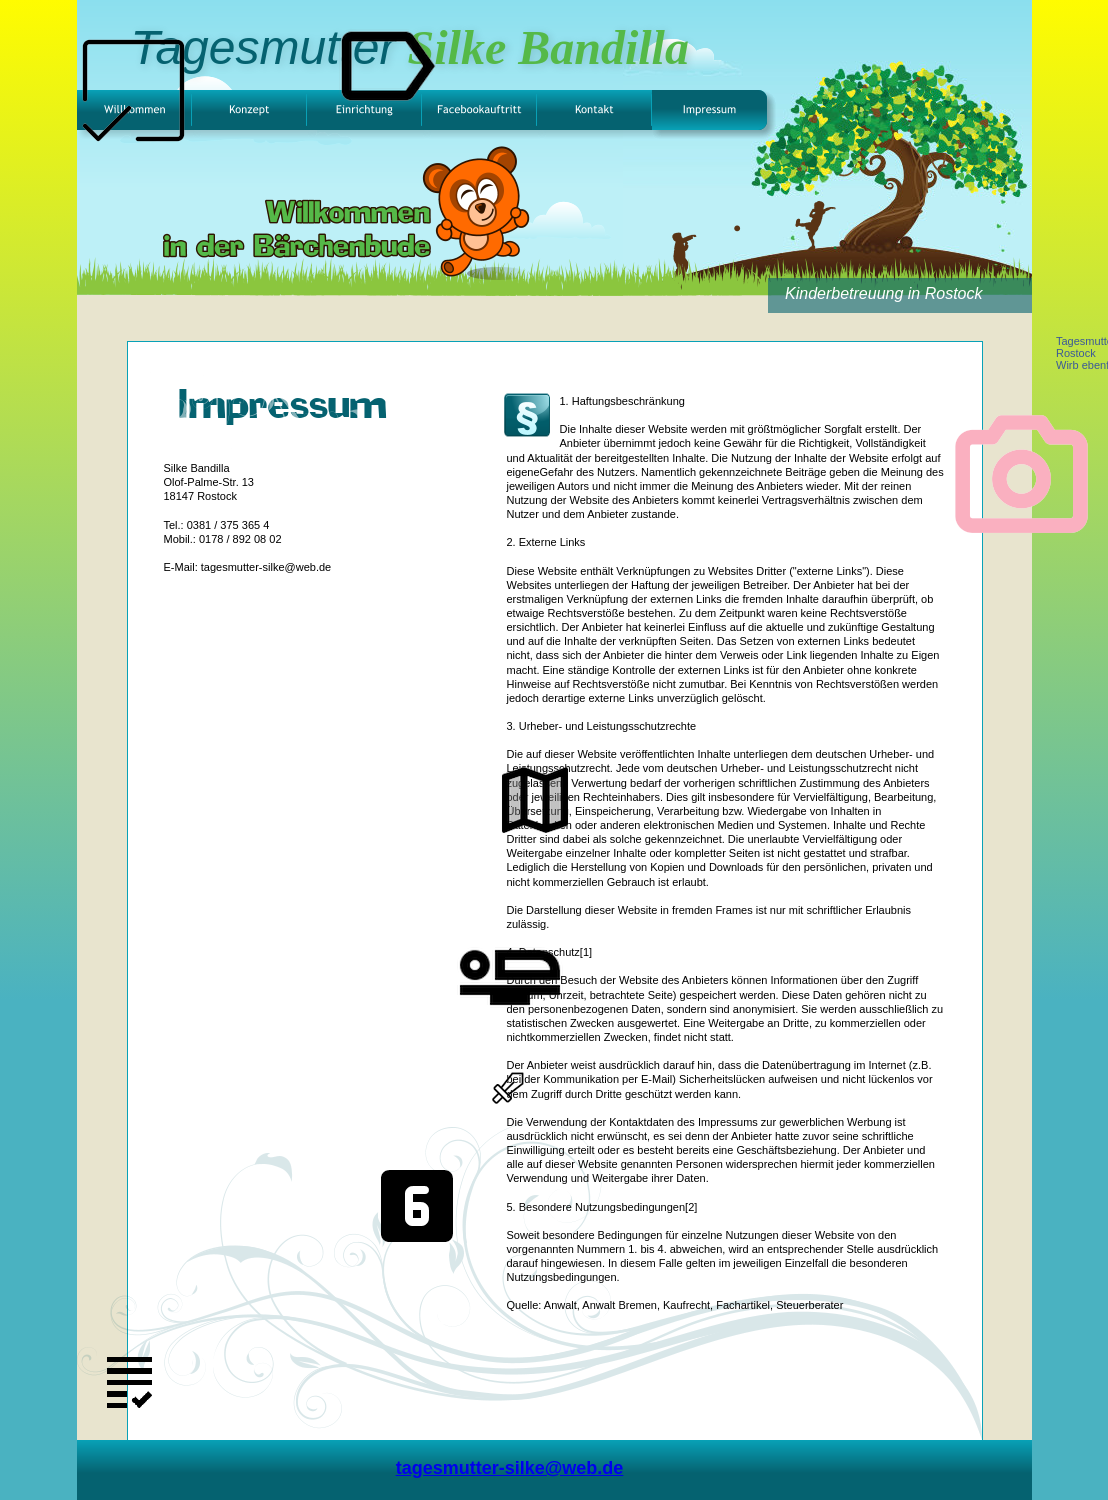 This screenshot has width=1108, height=1500. Describe the element at coordinates (133, 90) in the screenshot. I see `mark task as complete` at that location.